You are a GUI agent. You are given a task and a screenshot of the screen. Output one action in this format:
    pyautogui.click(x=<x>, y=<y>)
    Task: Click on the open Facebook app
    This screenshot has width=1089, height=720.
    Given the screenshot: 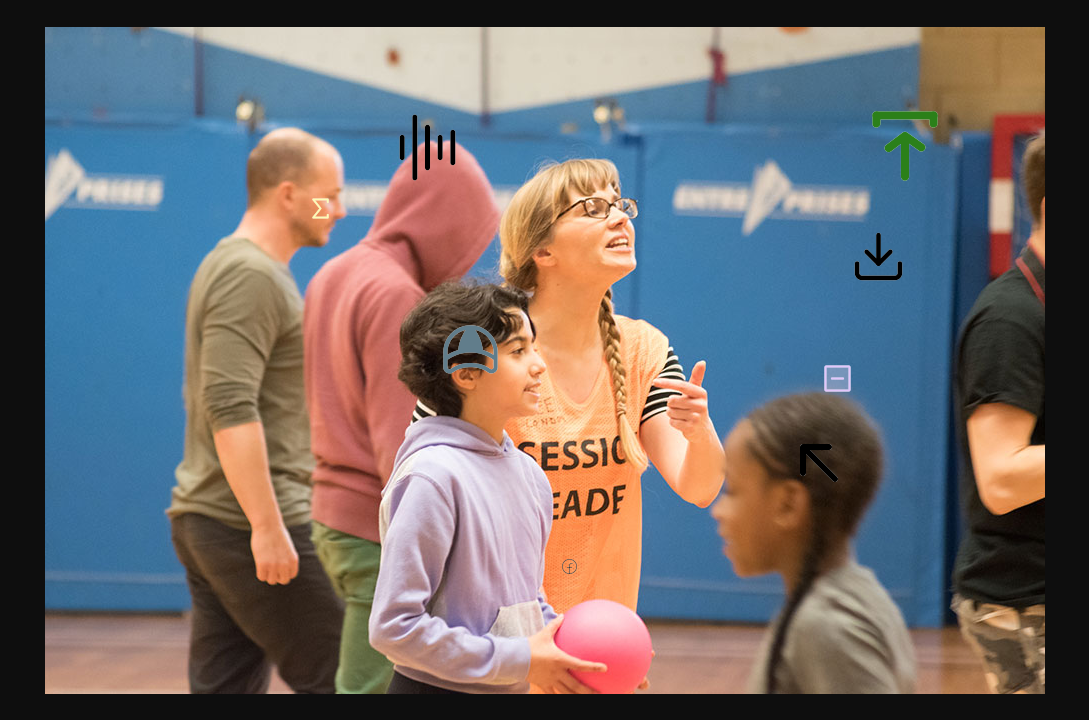 What is the action you would take?
    pyautogui.click(x=569, y=566)
    